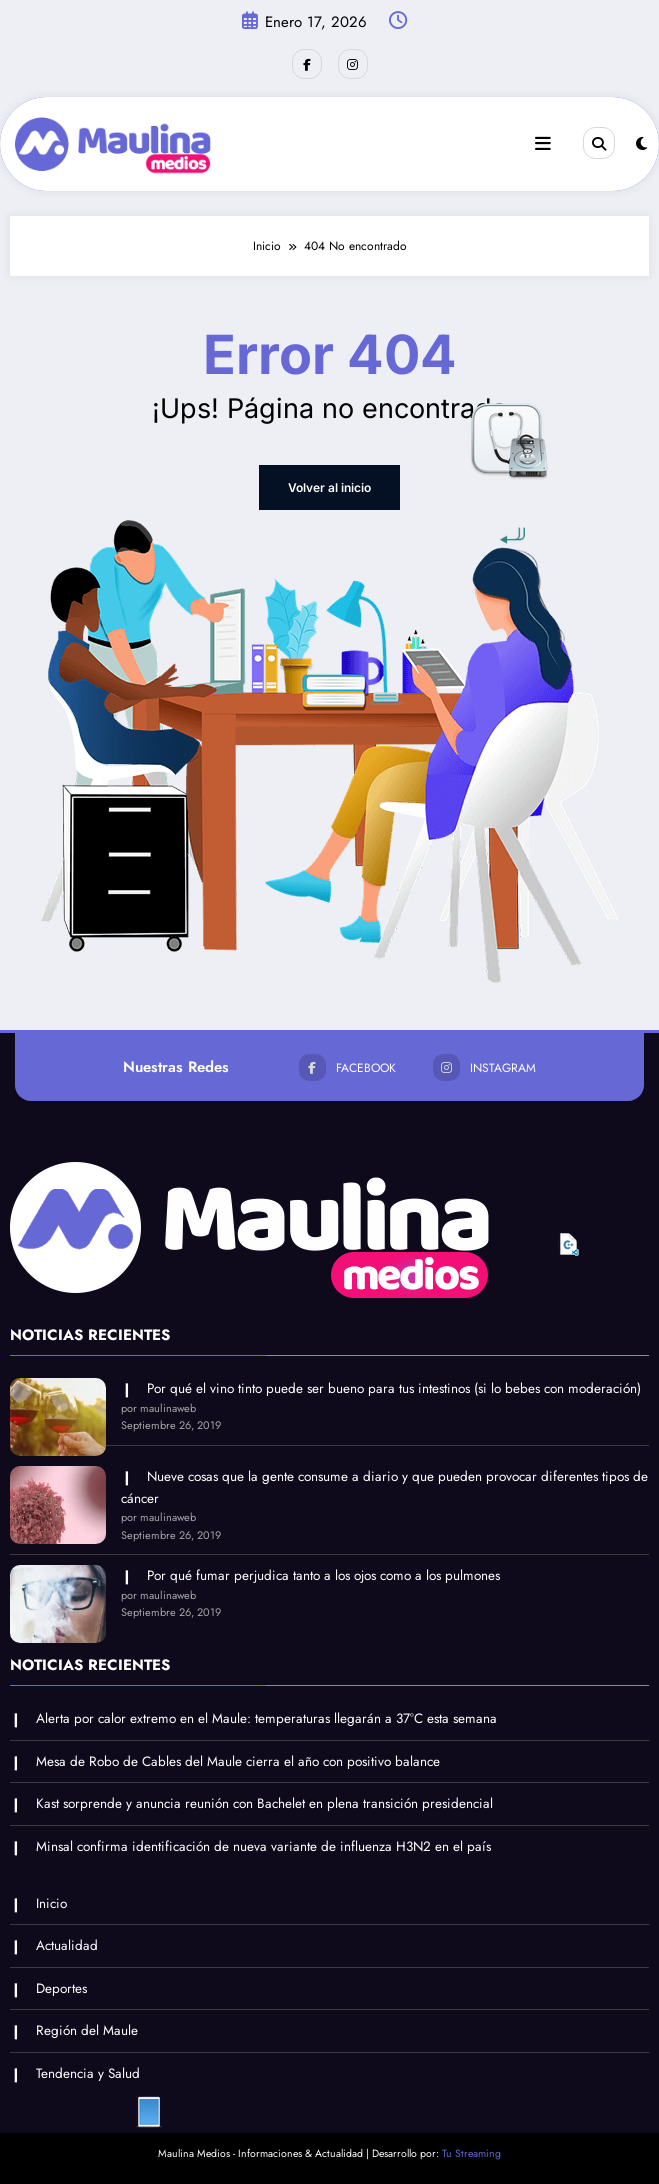 This screenshot has width=659, height=2184. What do you see at coordinates (149, 2112) in the screenshot?
I see `iPad Pro with cellular connectivity` at bounding box center [149, 2112].